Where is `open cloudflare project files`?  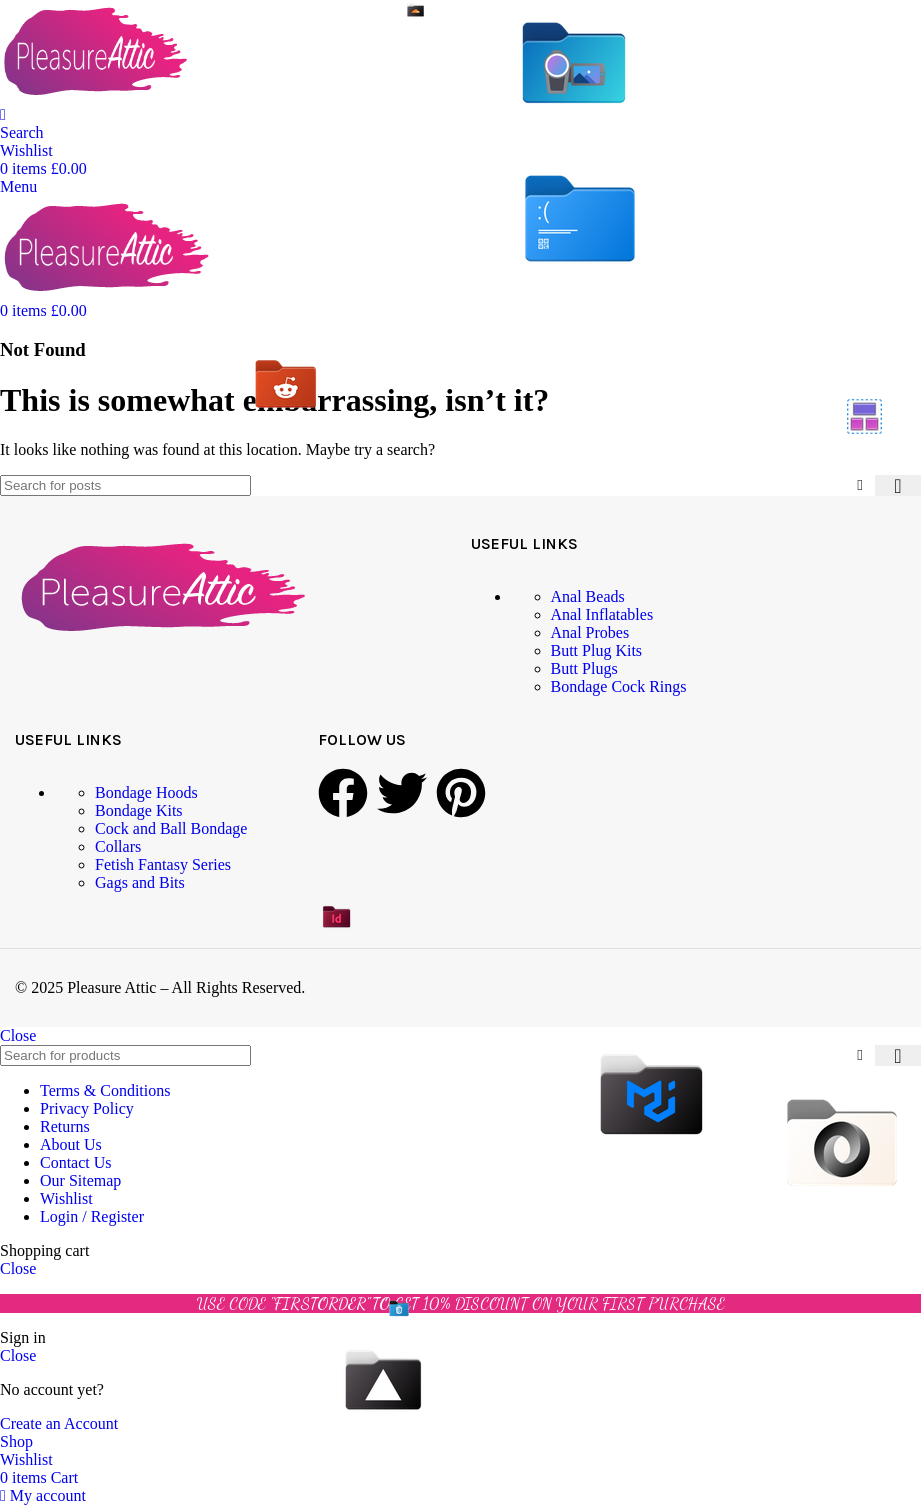
open cloudflare project files is located at coordinates (415, 10).